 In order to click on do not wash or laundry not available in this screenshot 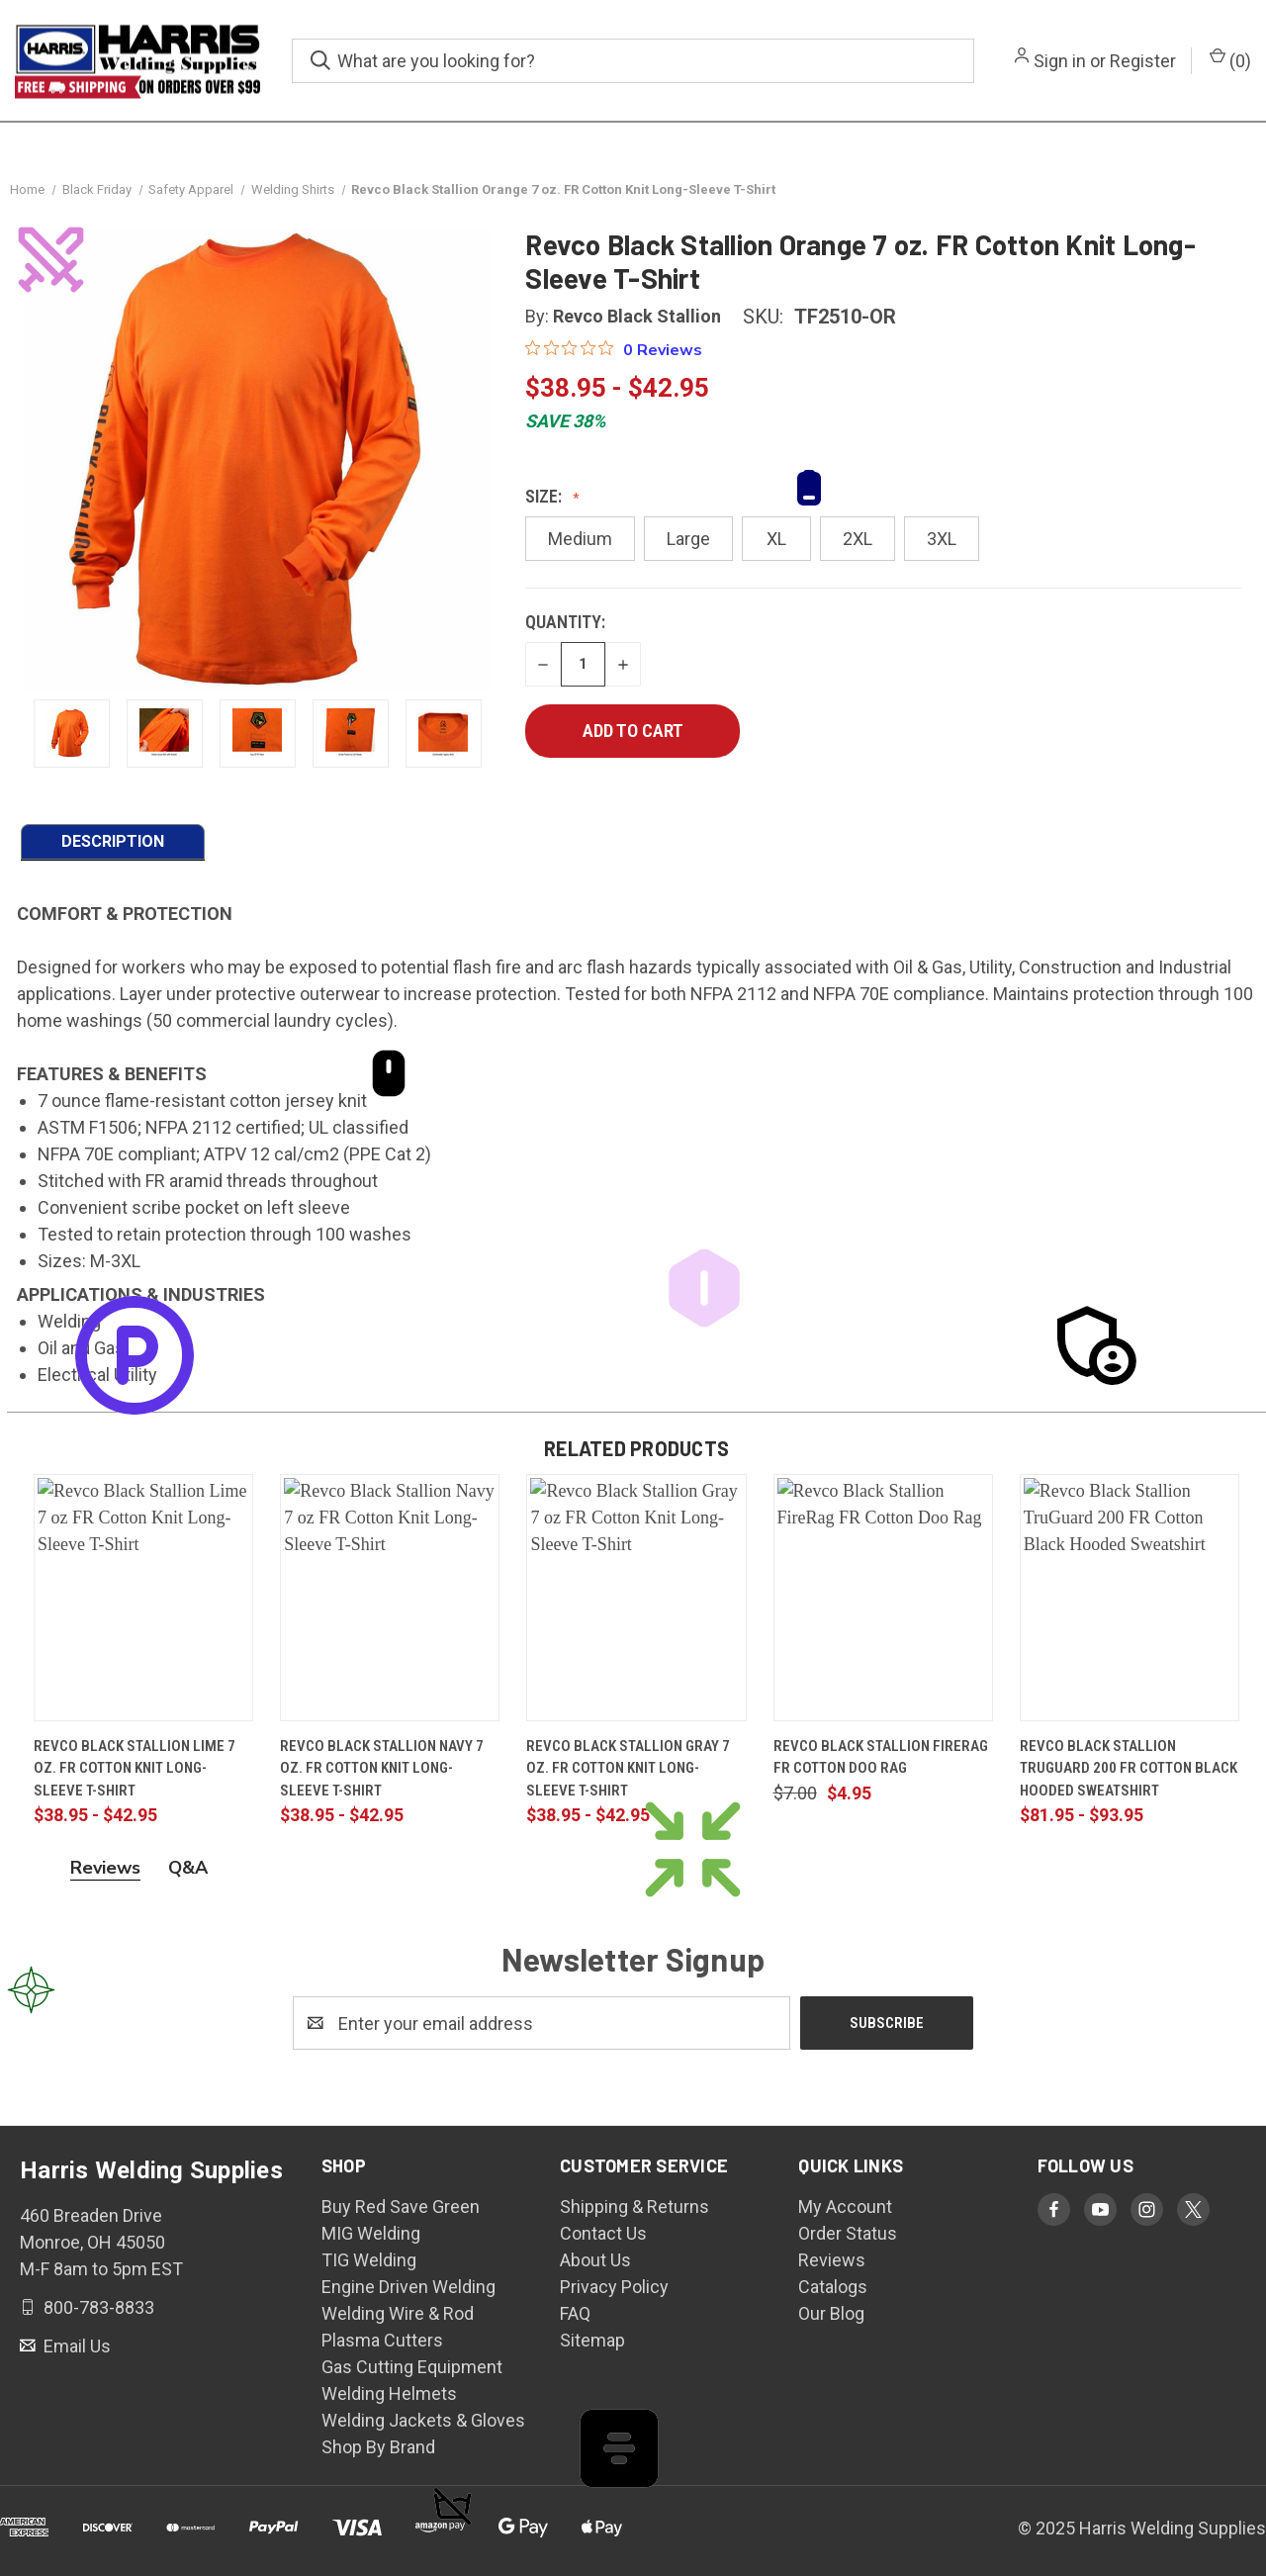, I will do `click(452, 2506)`.